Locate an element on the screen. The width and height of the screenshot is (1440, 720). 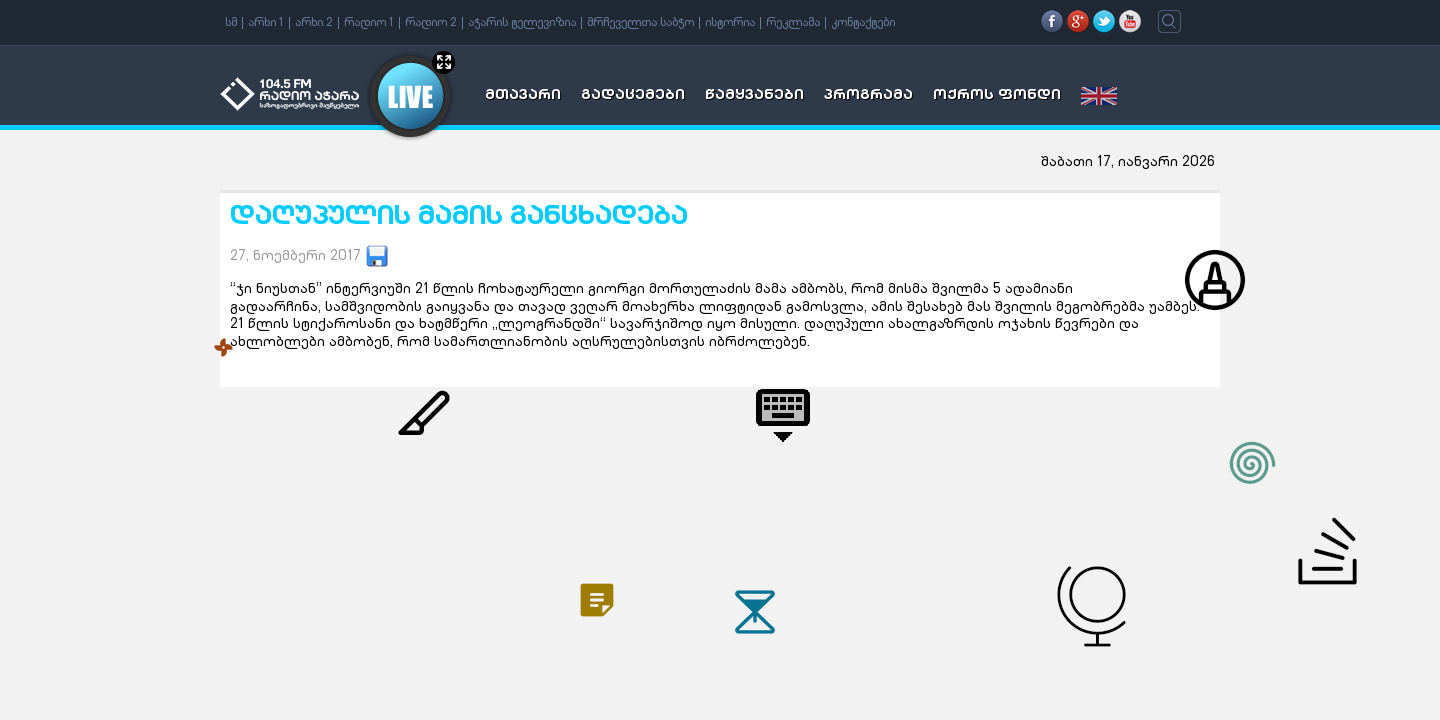
toggle fan or ventilation control is located at coordinates (223, 347).